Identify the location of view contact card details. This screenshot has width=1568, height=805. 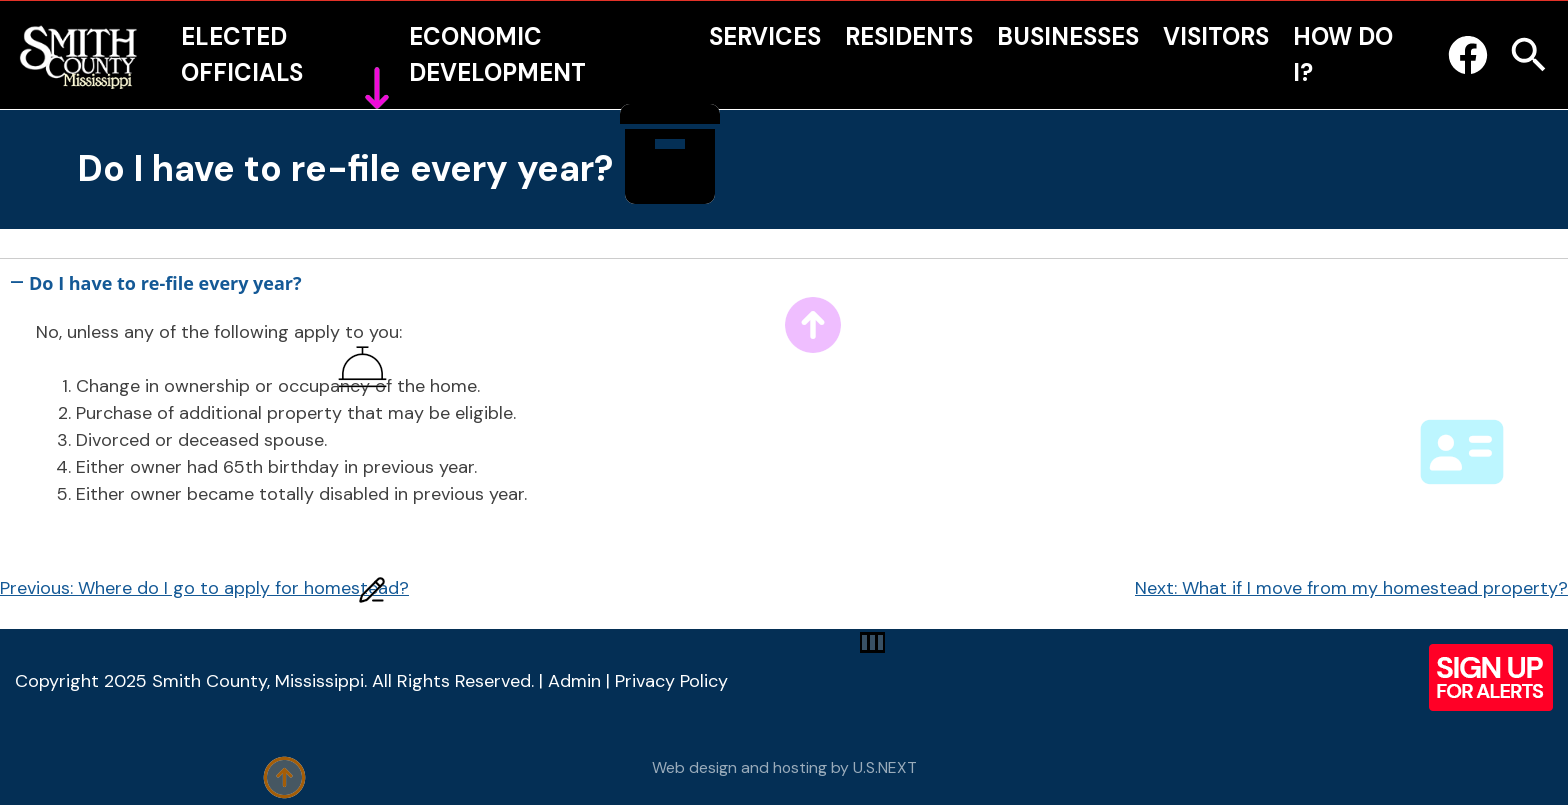
(1462, 452).